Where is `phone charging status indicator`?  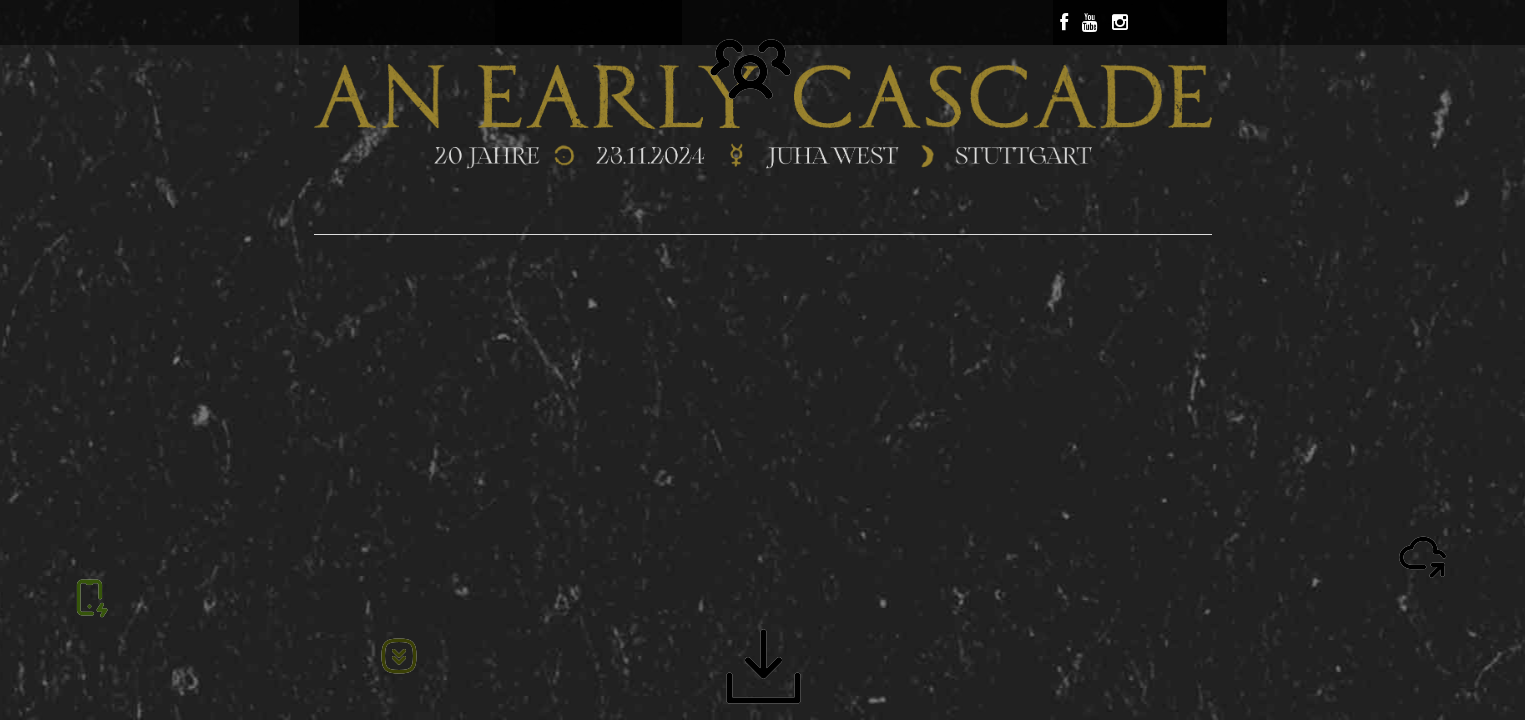
phone charging status indicator is located at coordinates (89, 597).